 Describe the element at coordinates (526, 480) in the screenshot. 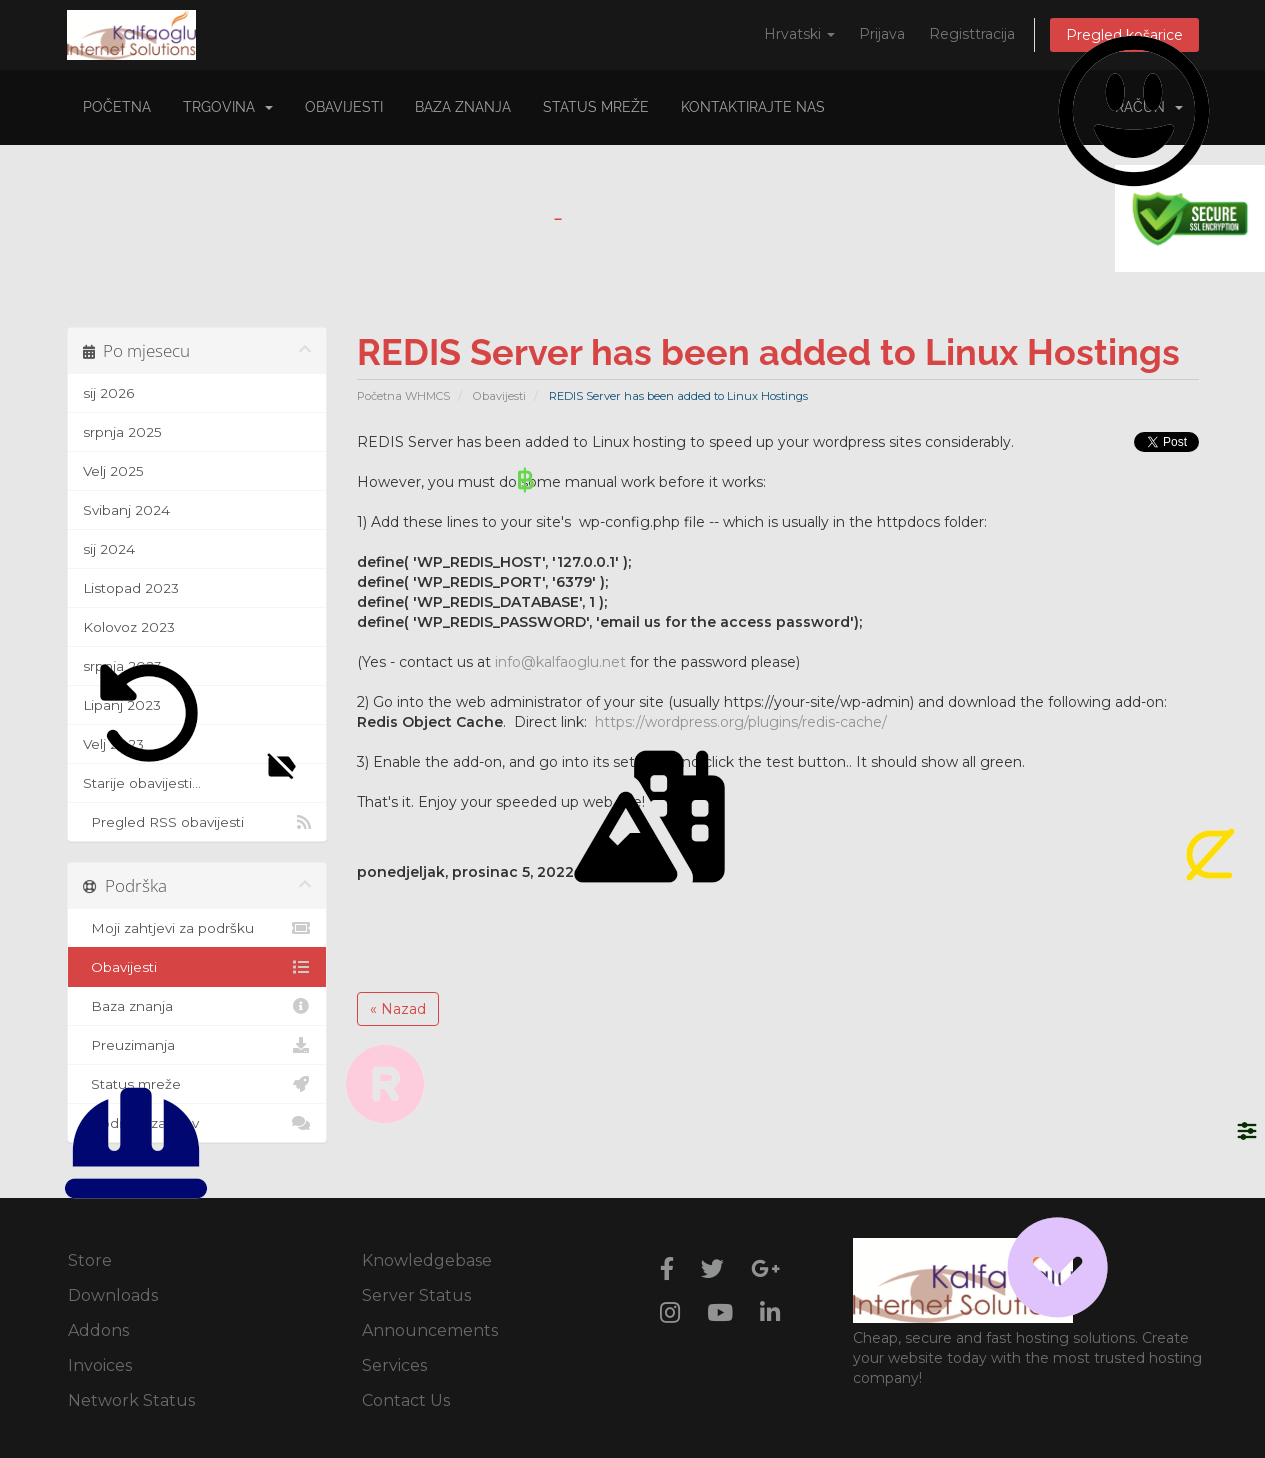

I see `indicates thai baht currency` at that location.